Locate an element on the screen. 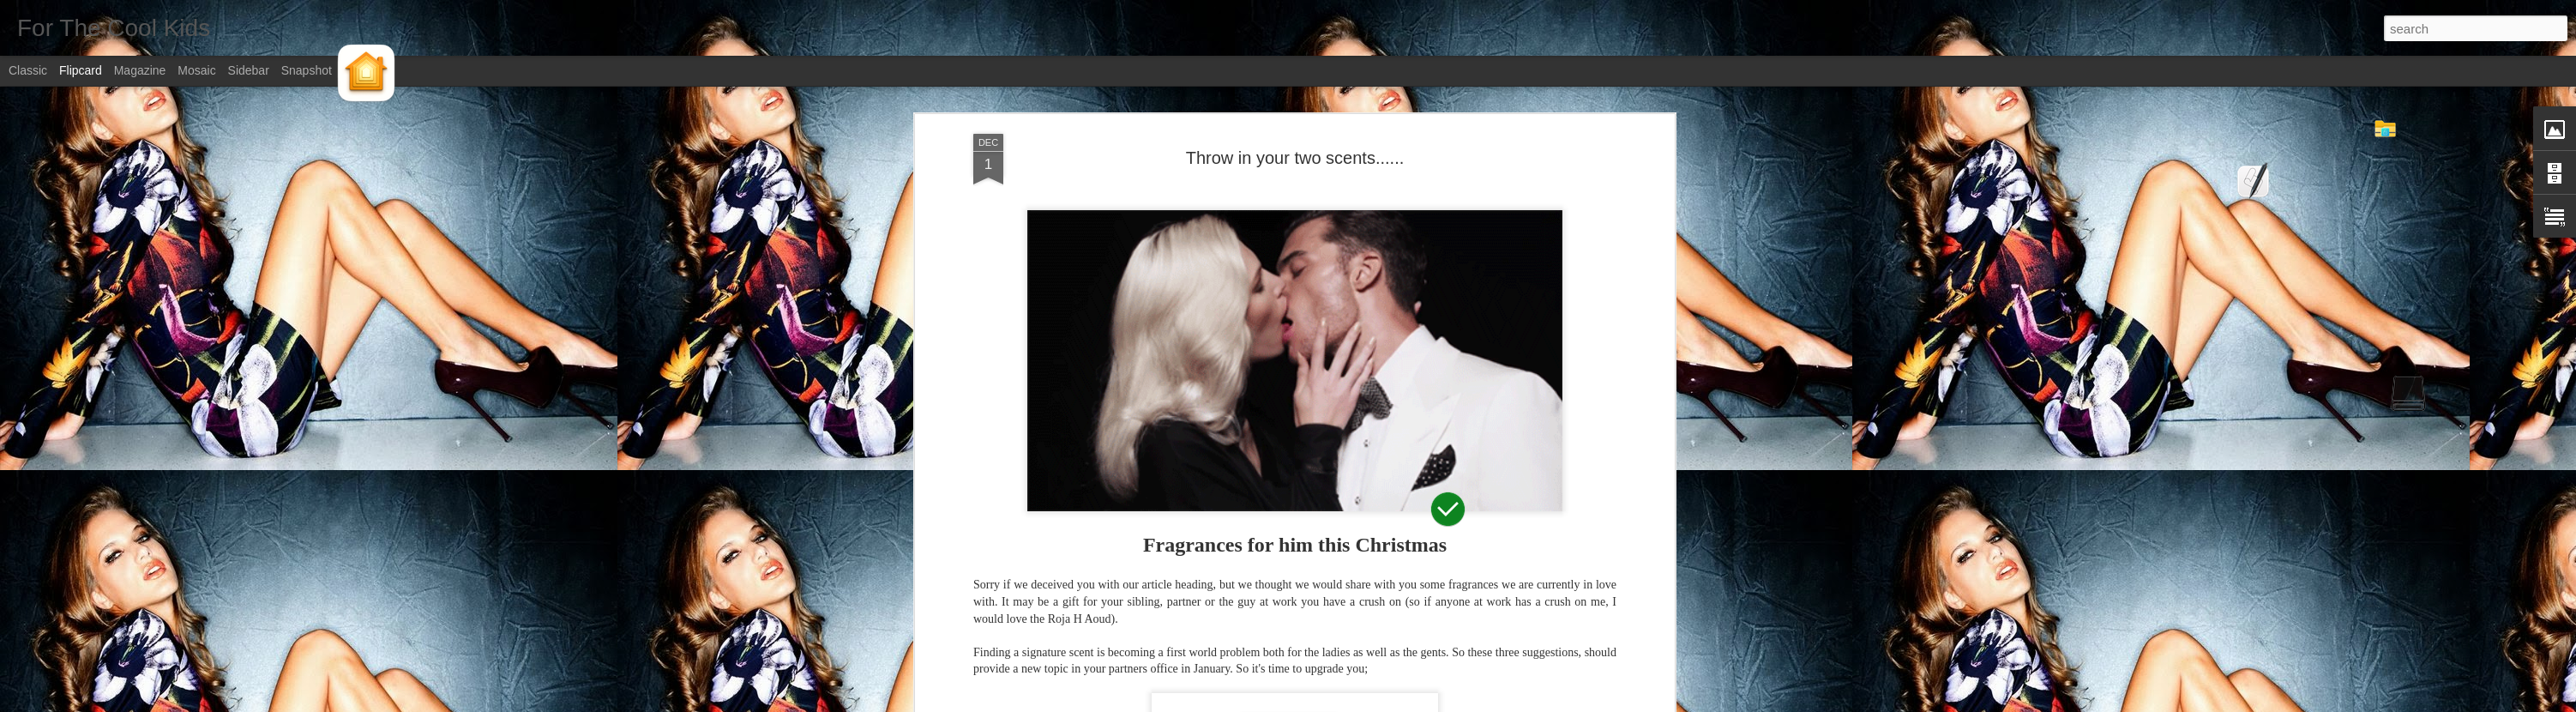 The height and width of the screenshot is (712, 2576). open the home app to control smart home devices is located at coordinates (366, 73).